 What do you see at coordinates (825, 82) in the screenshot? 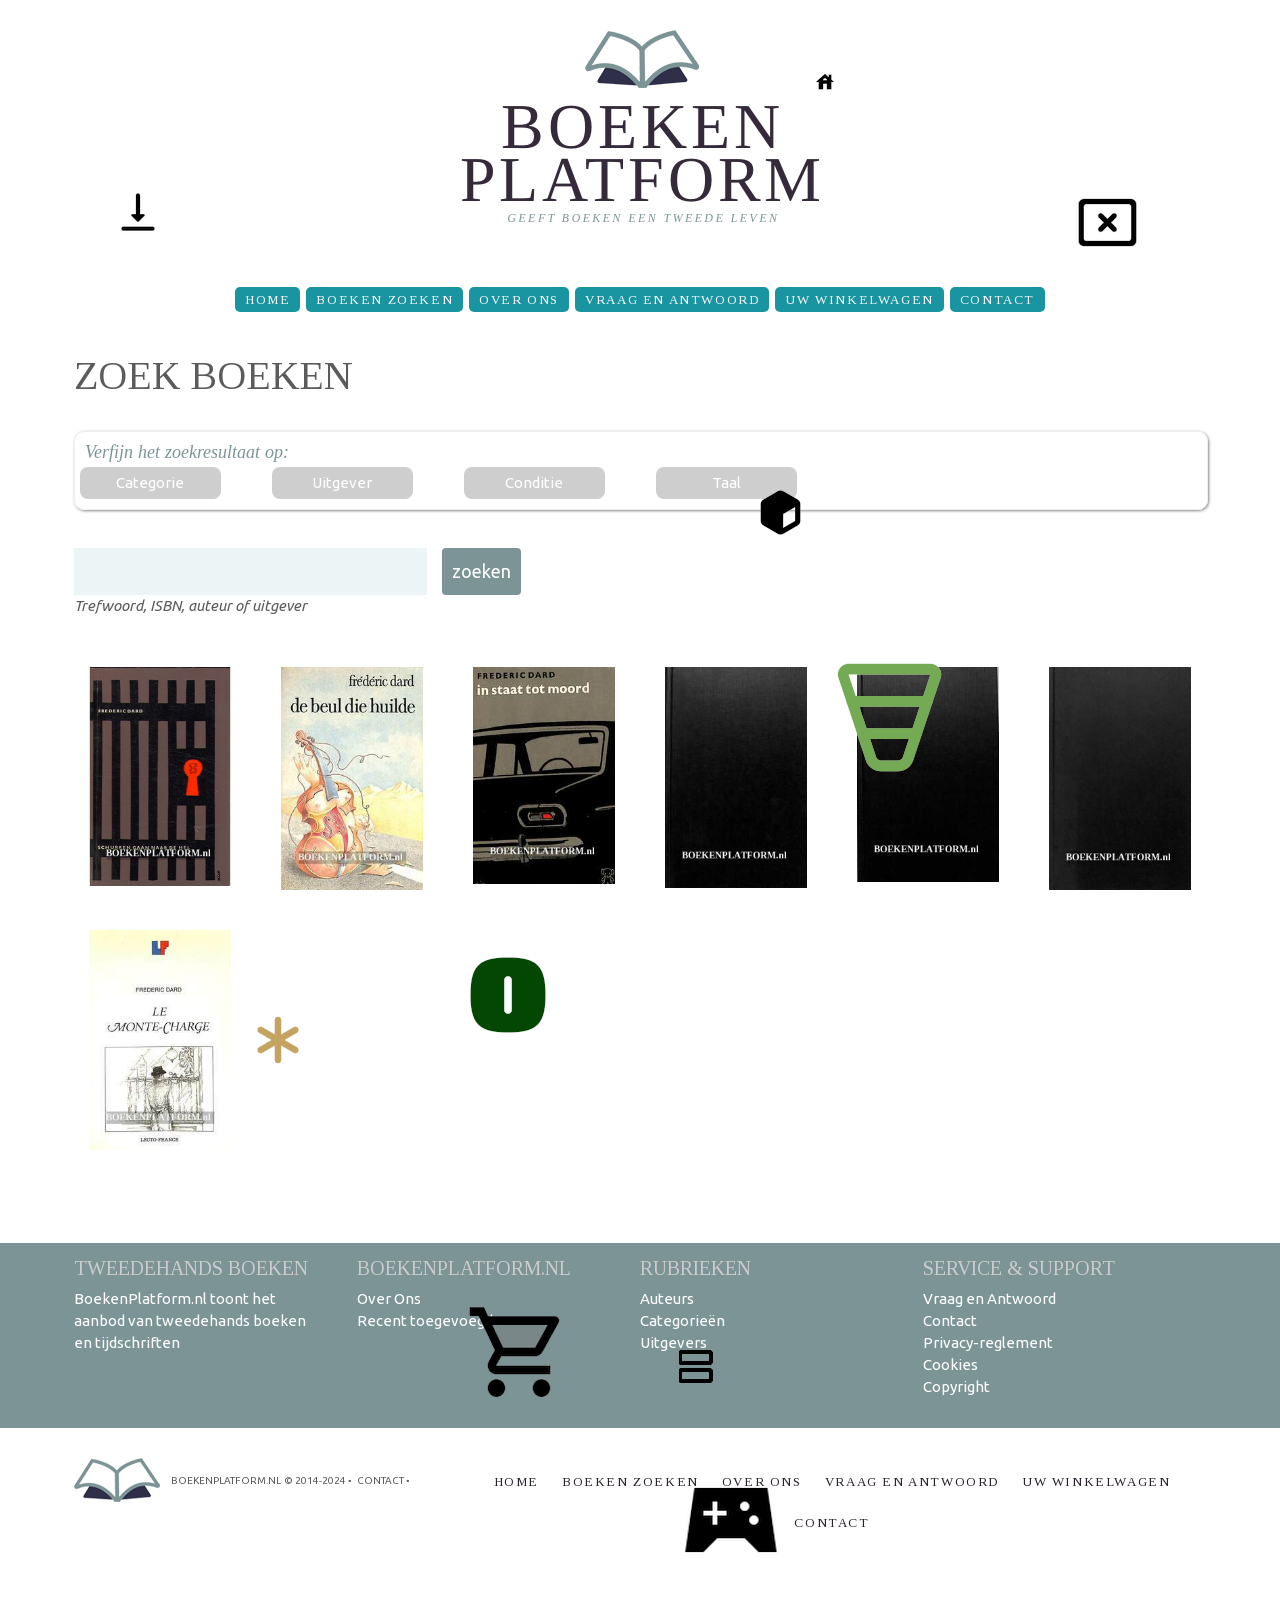
I see `go to home screen` at bounding box center [825, 82].